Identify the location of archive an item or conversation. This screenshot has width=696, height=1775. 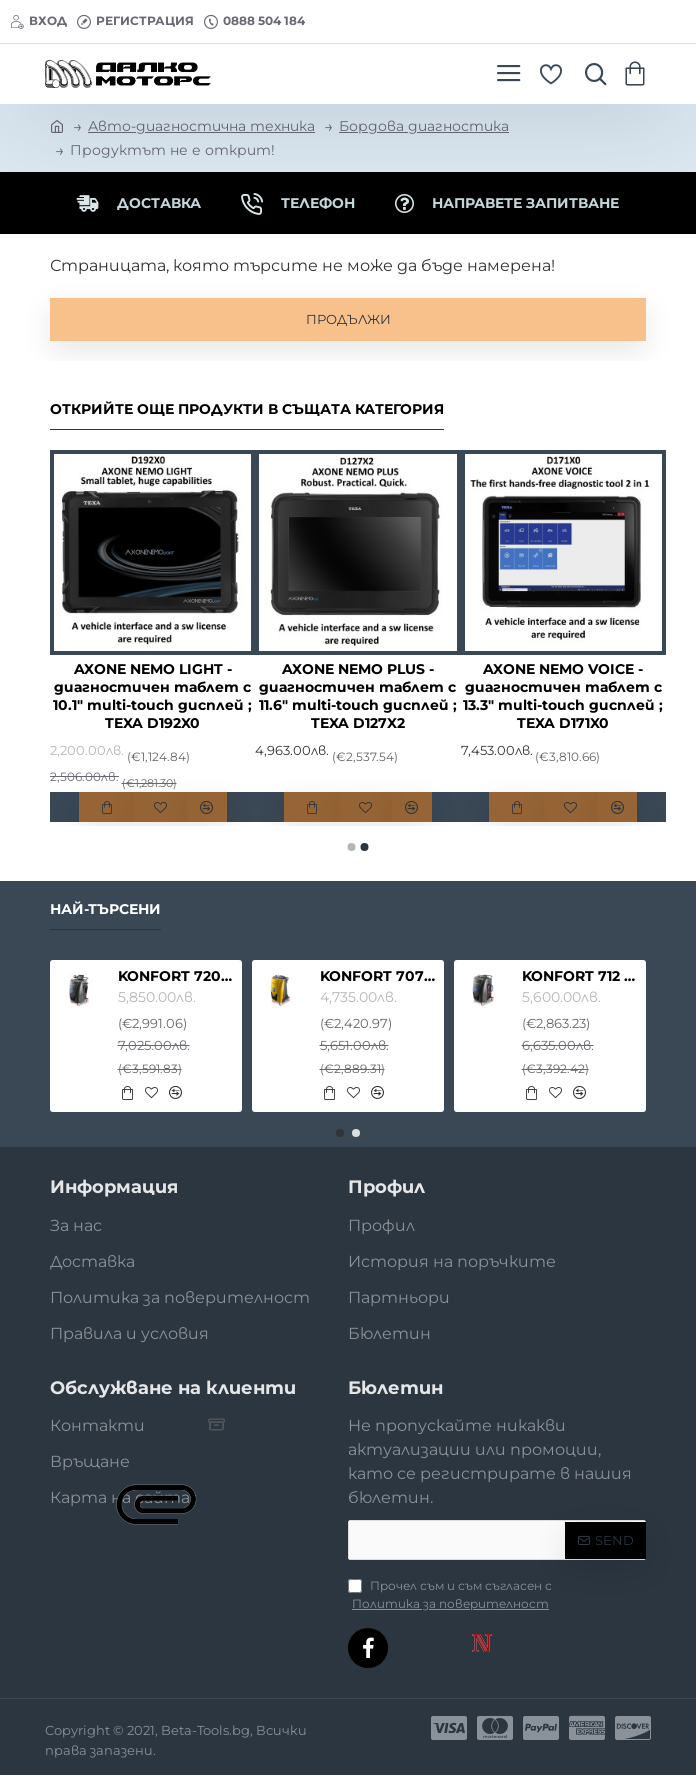
(216, 1424).